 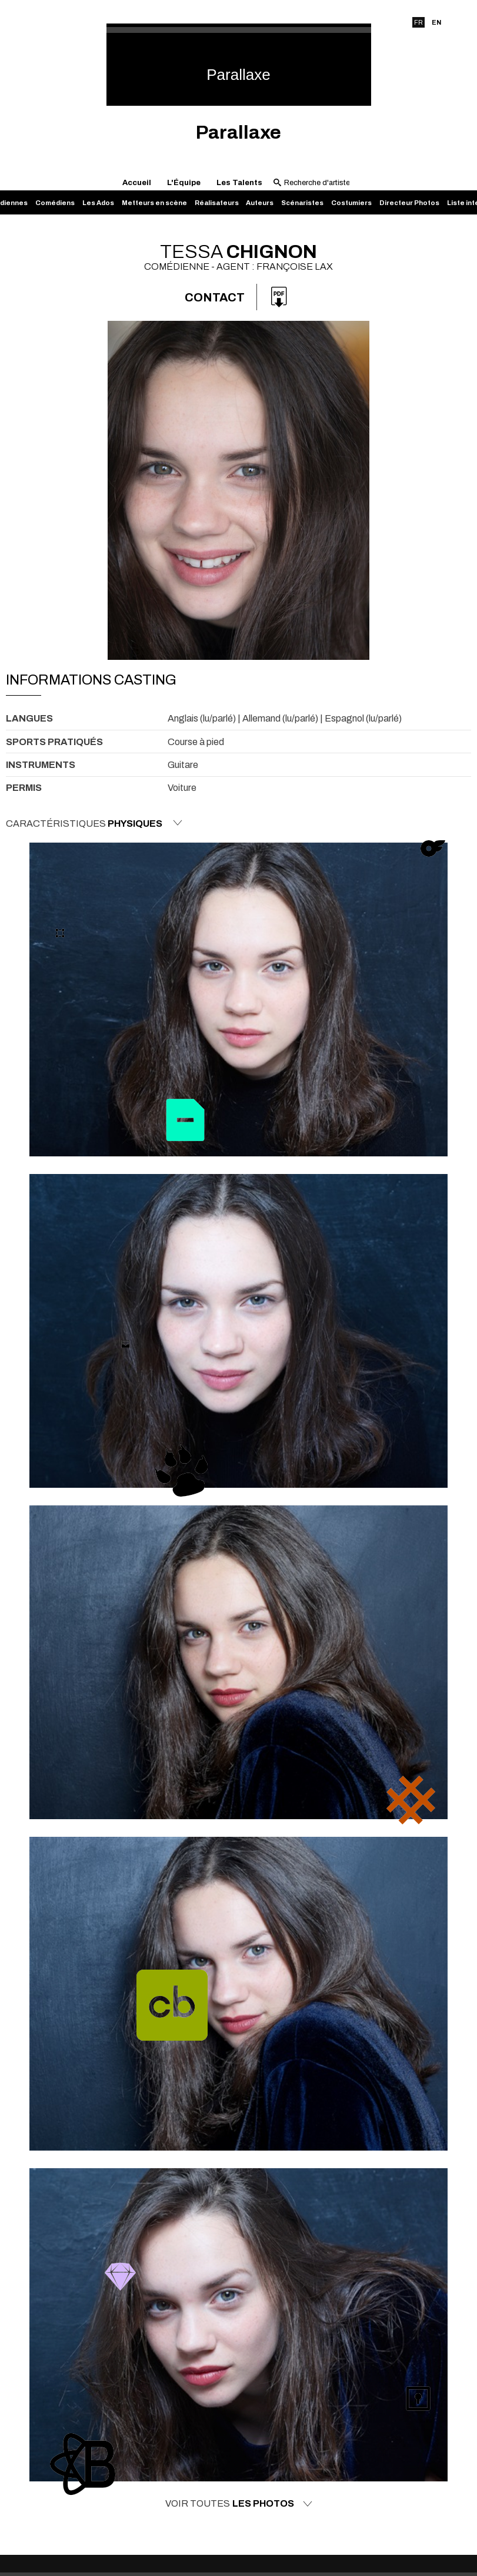 I want to click on react-bootstrap framework logo, so click(x=82, y=2464).